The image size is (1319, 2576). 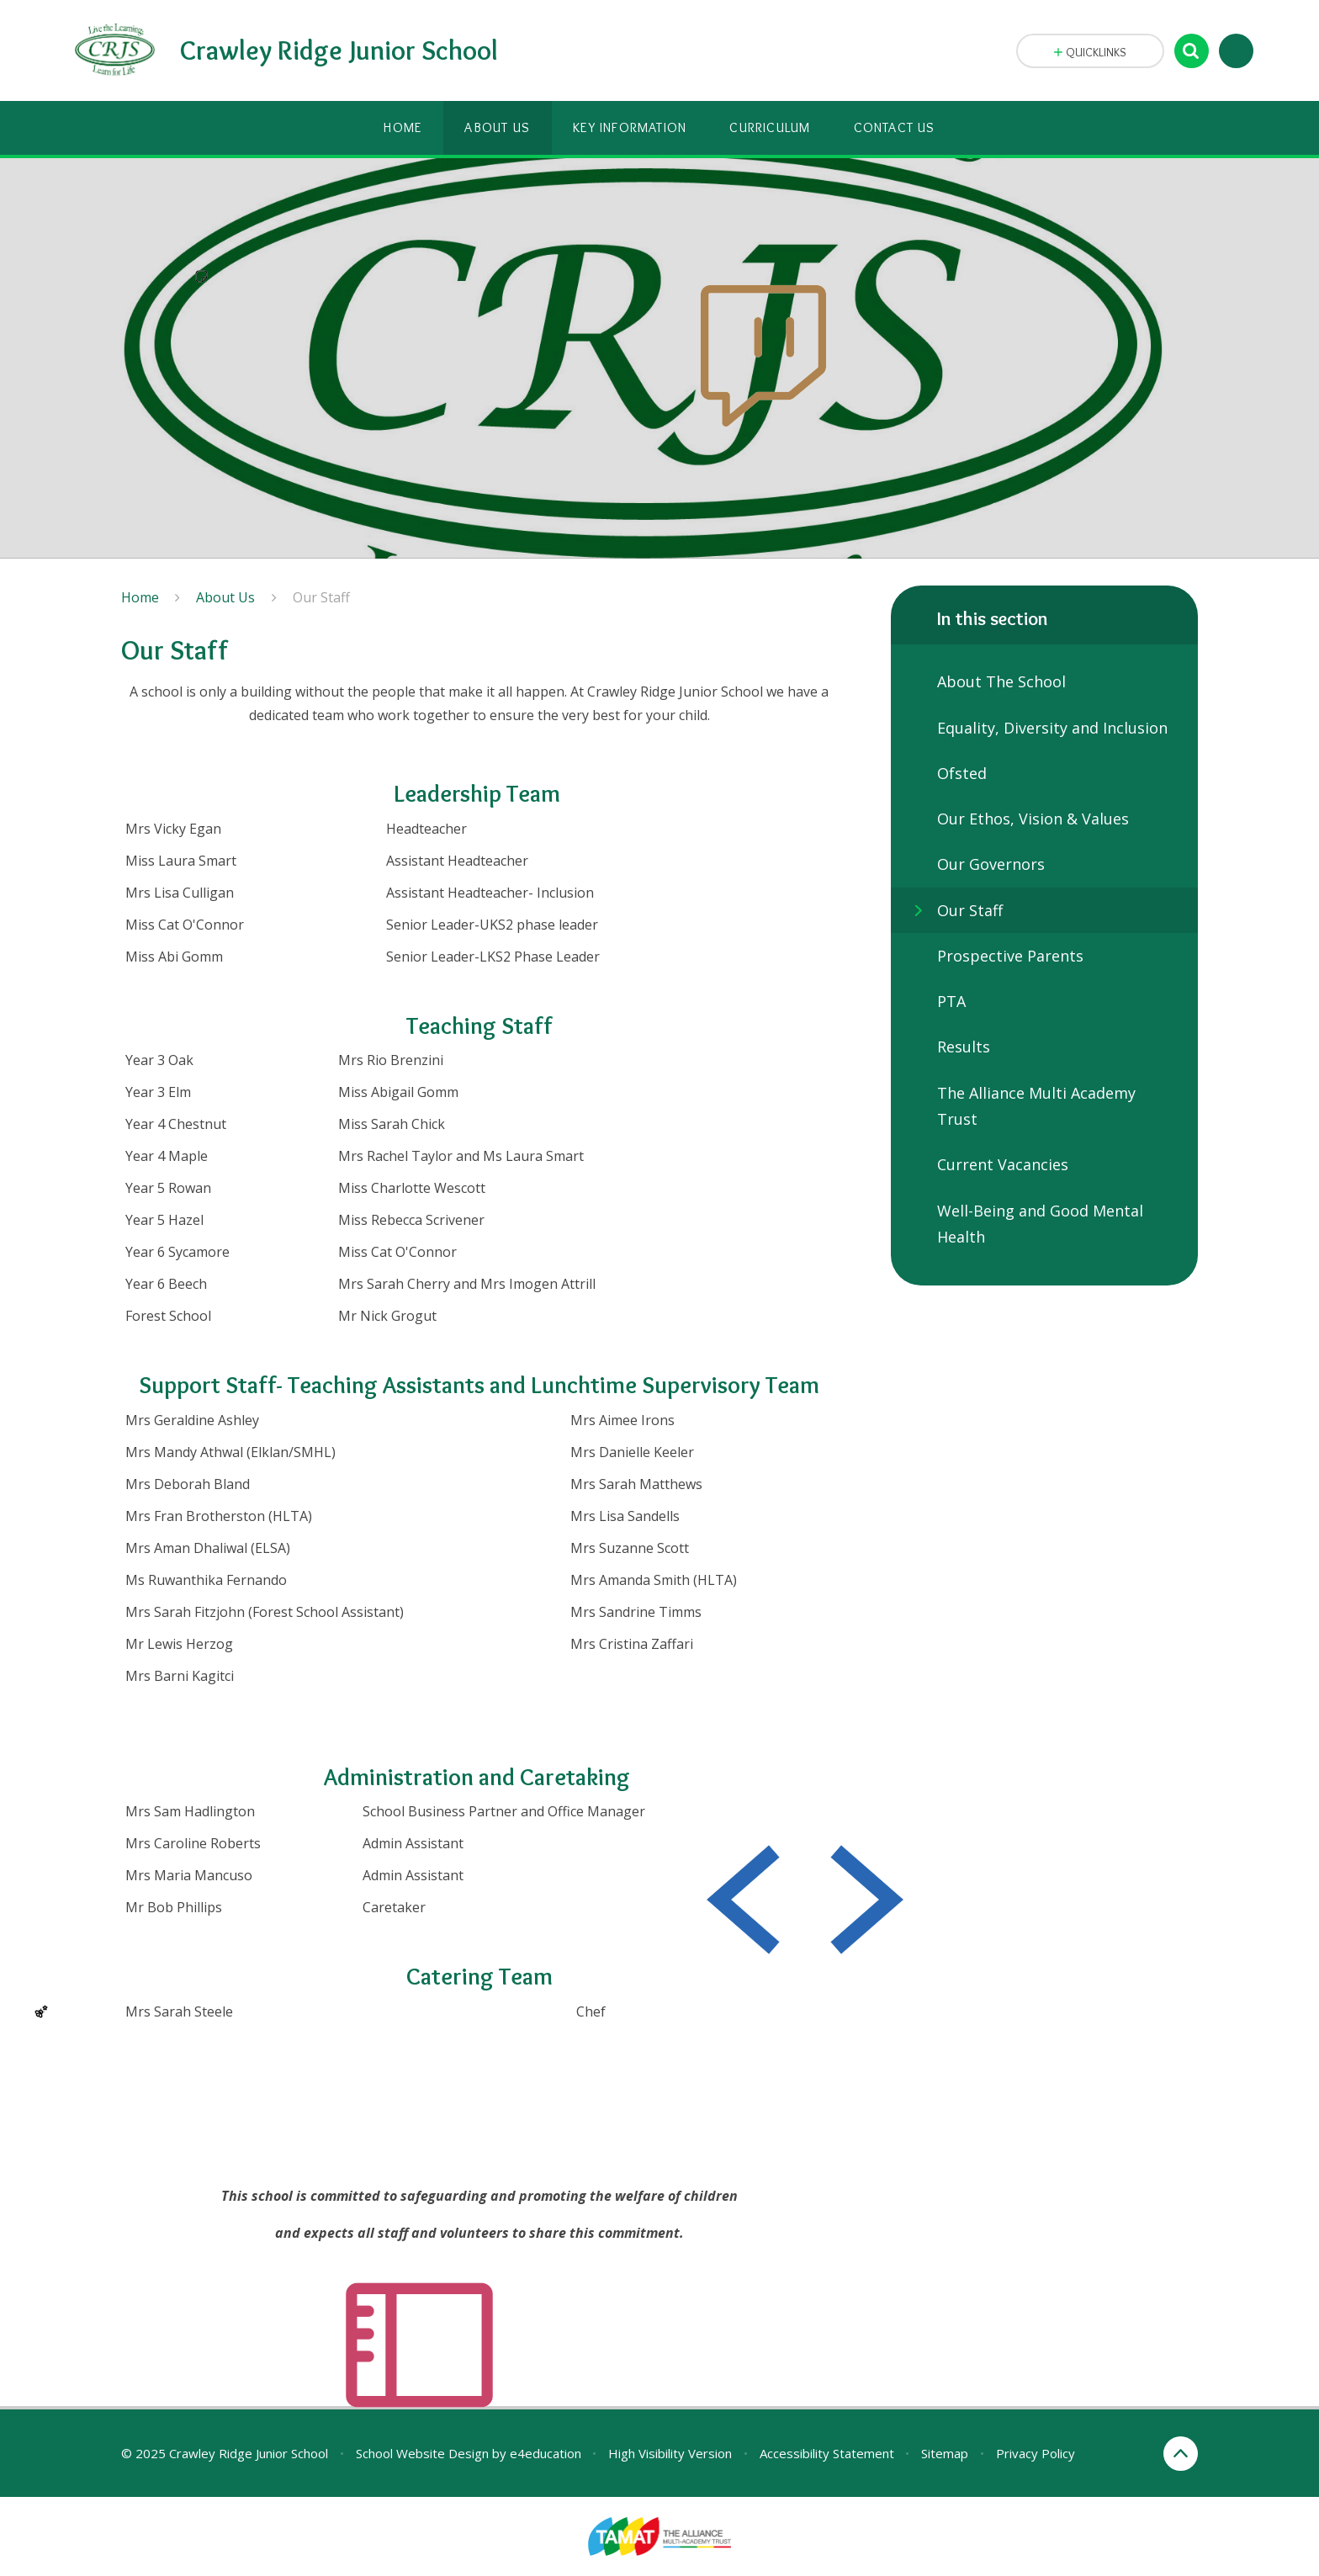 I want to click on add a sticker to your message, so click(x=201, y=276).